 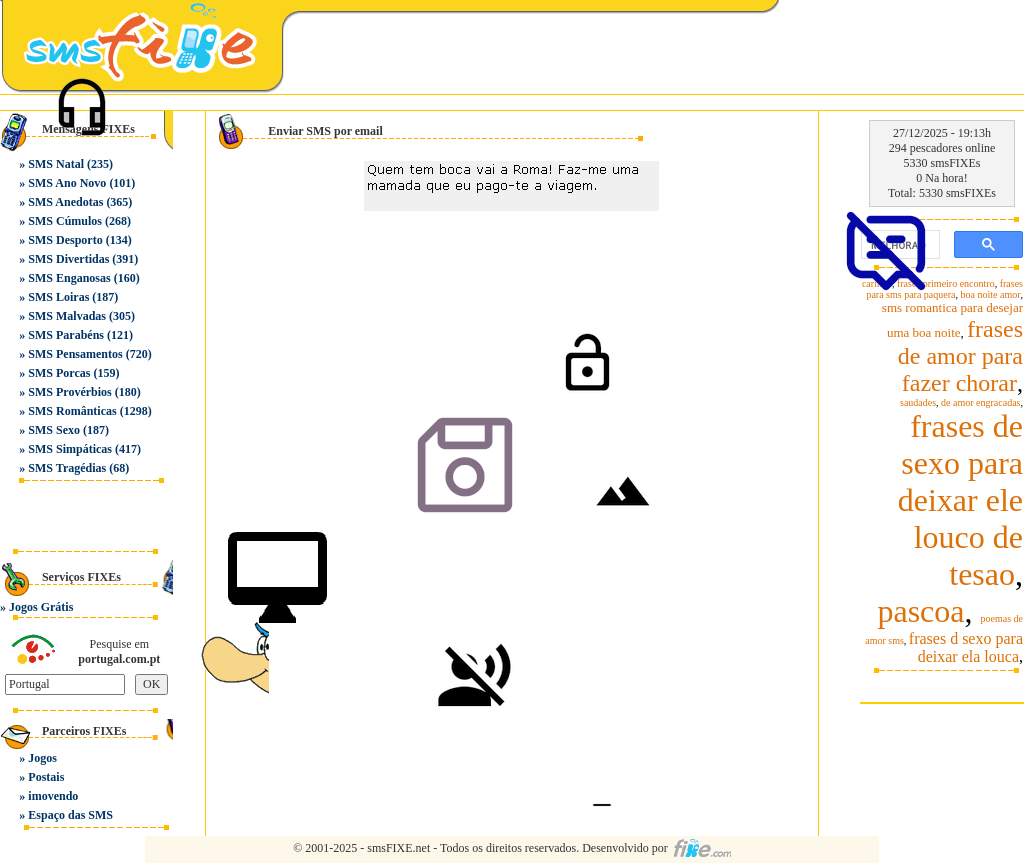 What do you see at coordinates (82, 107) in the screenshot?
I see `contact customer support` at bounding box center [82, 107].